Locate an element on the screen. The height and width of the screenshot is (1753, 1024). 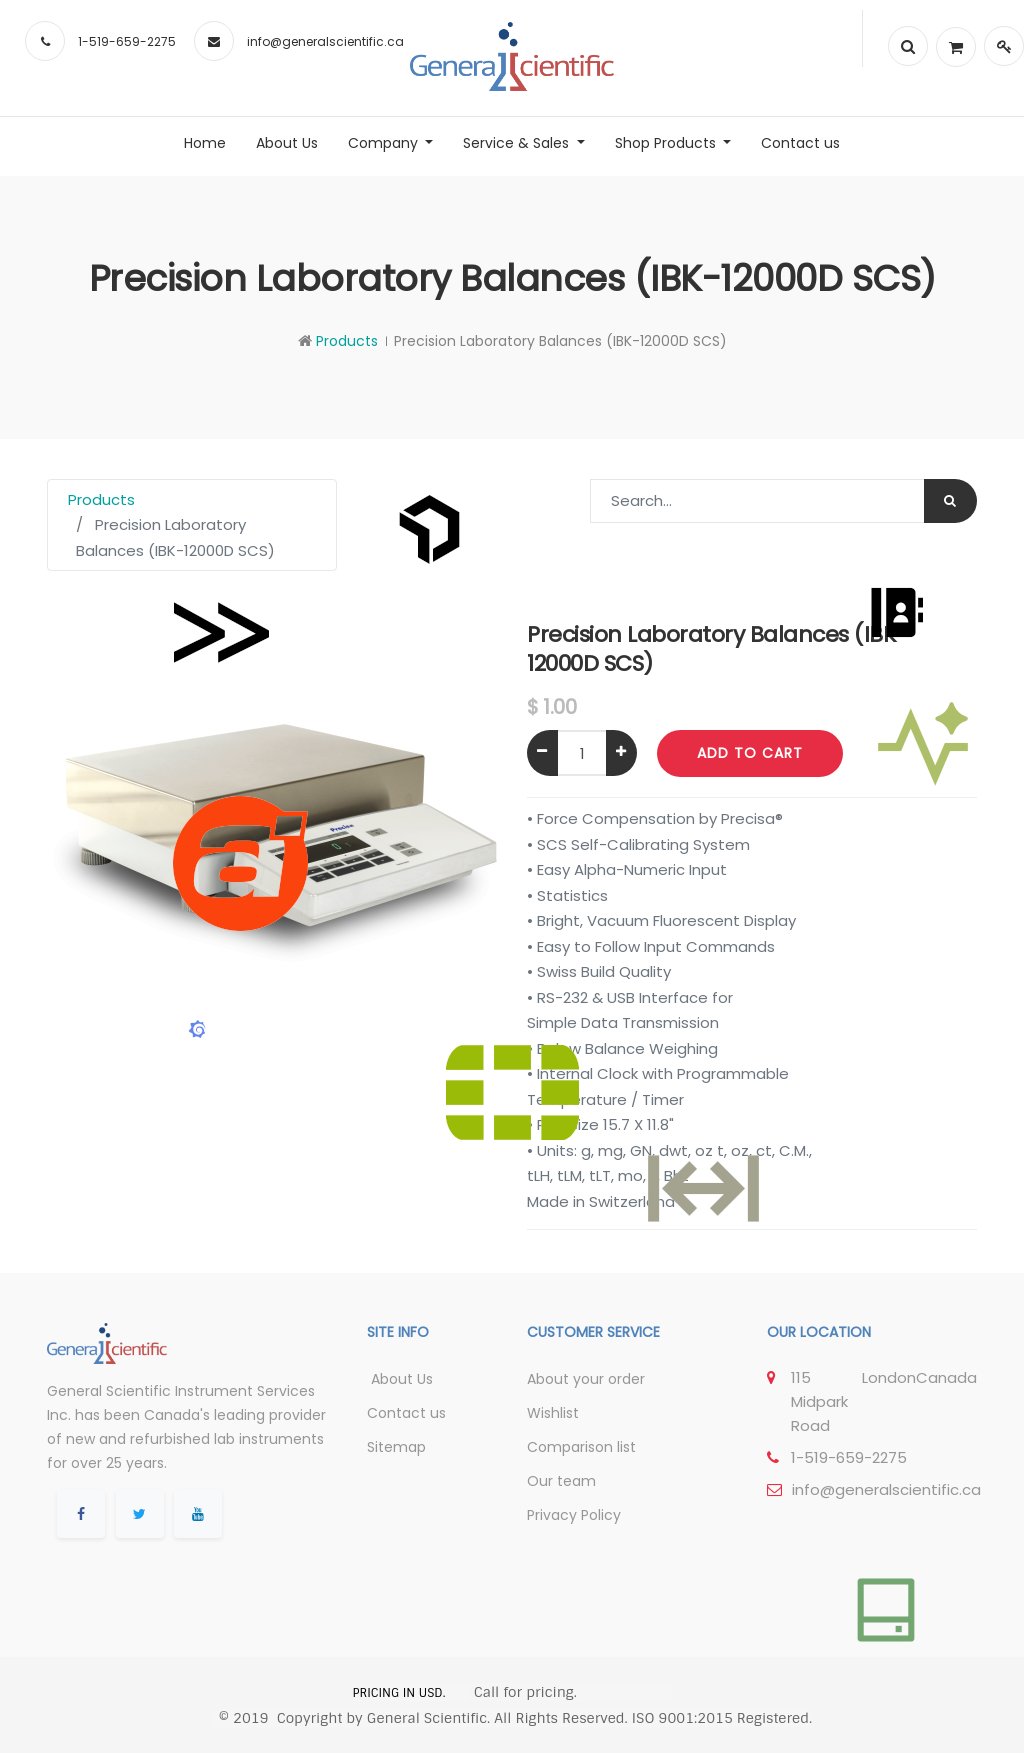
access AI-powered health monitoring is located at coordinates (923, 747).